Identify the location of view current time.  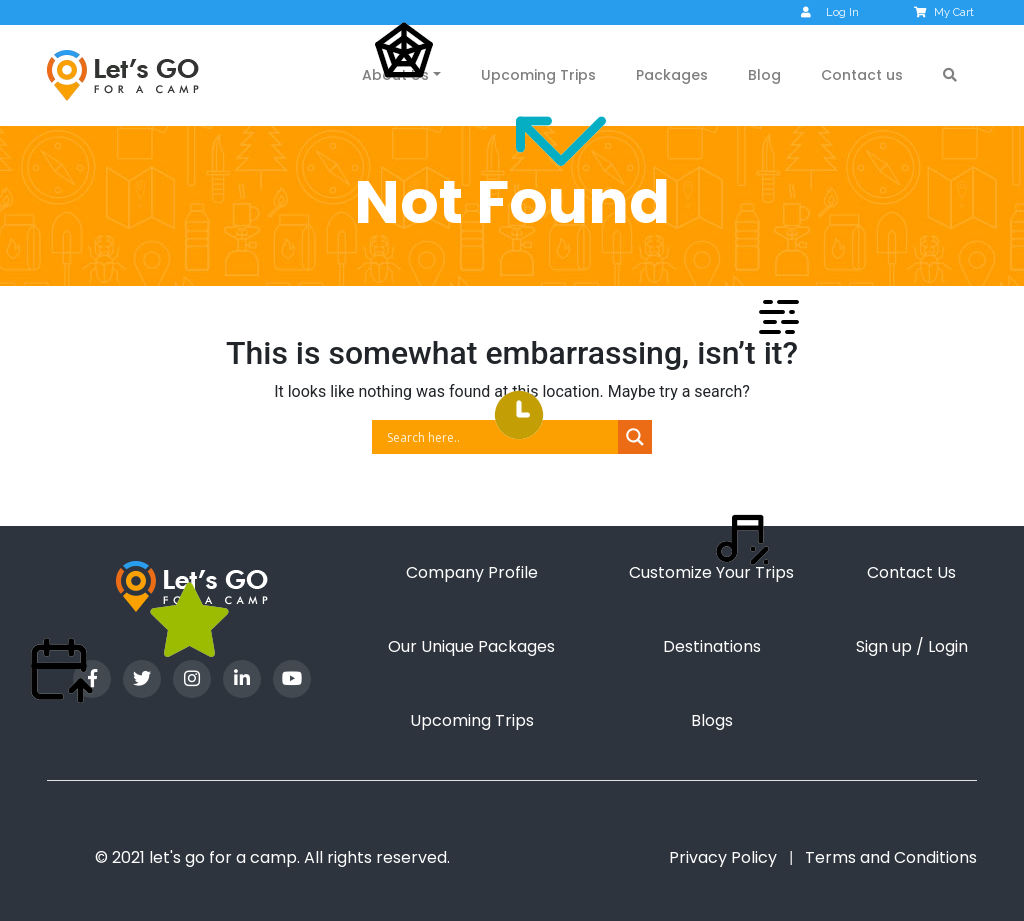
(519, 415).